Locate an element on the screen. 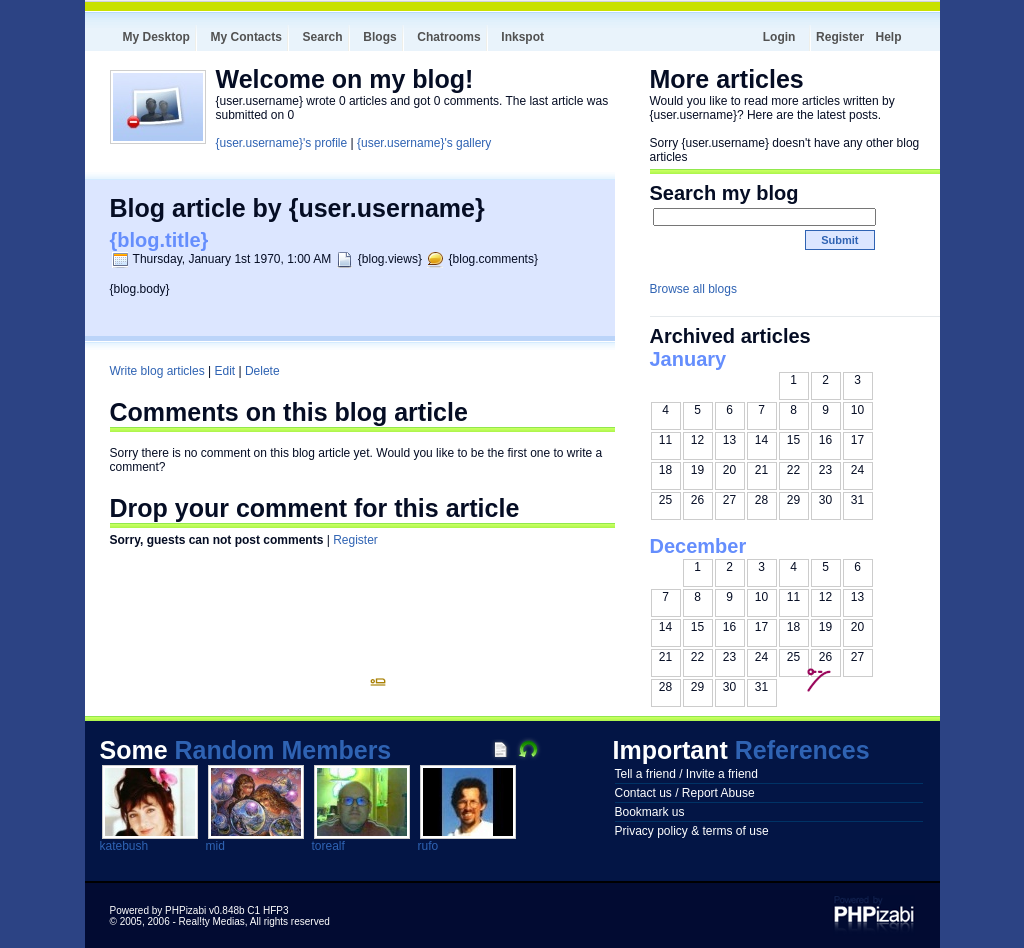 This screenshot has width=1024, height=948. view hotel or accommodation options is located at coordinates (378, 682).